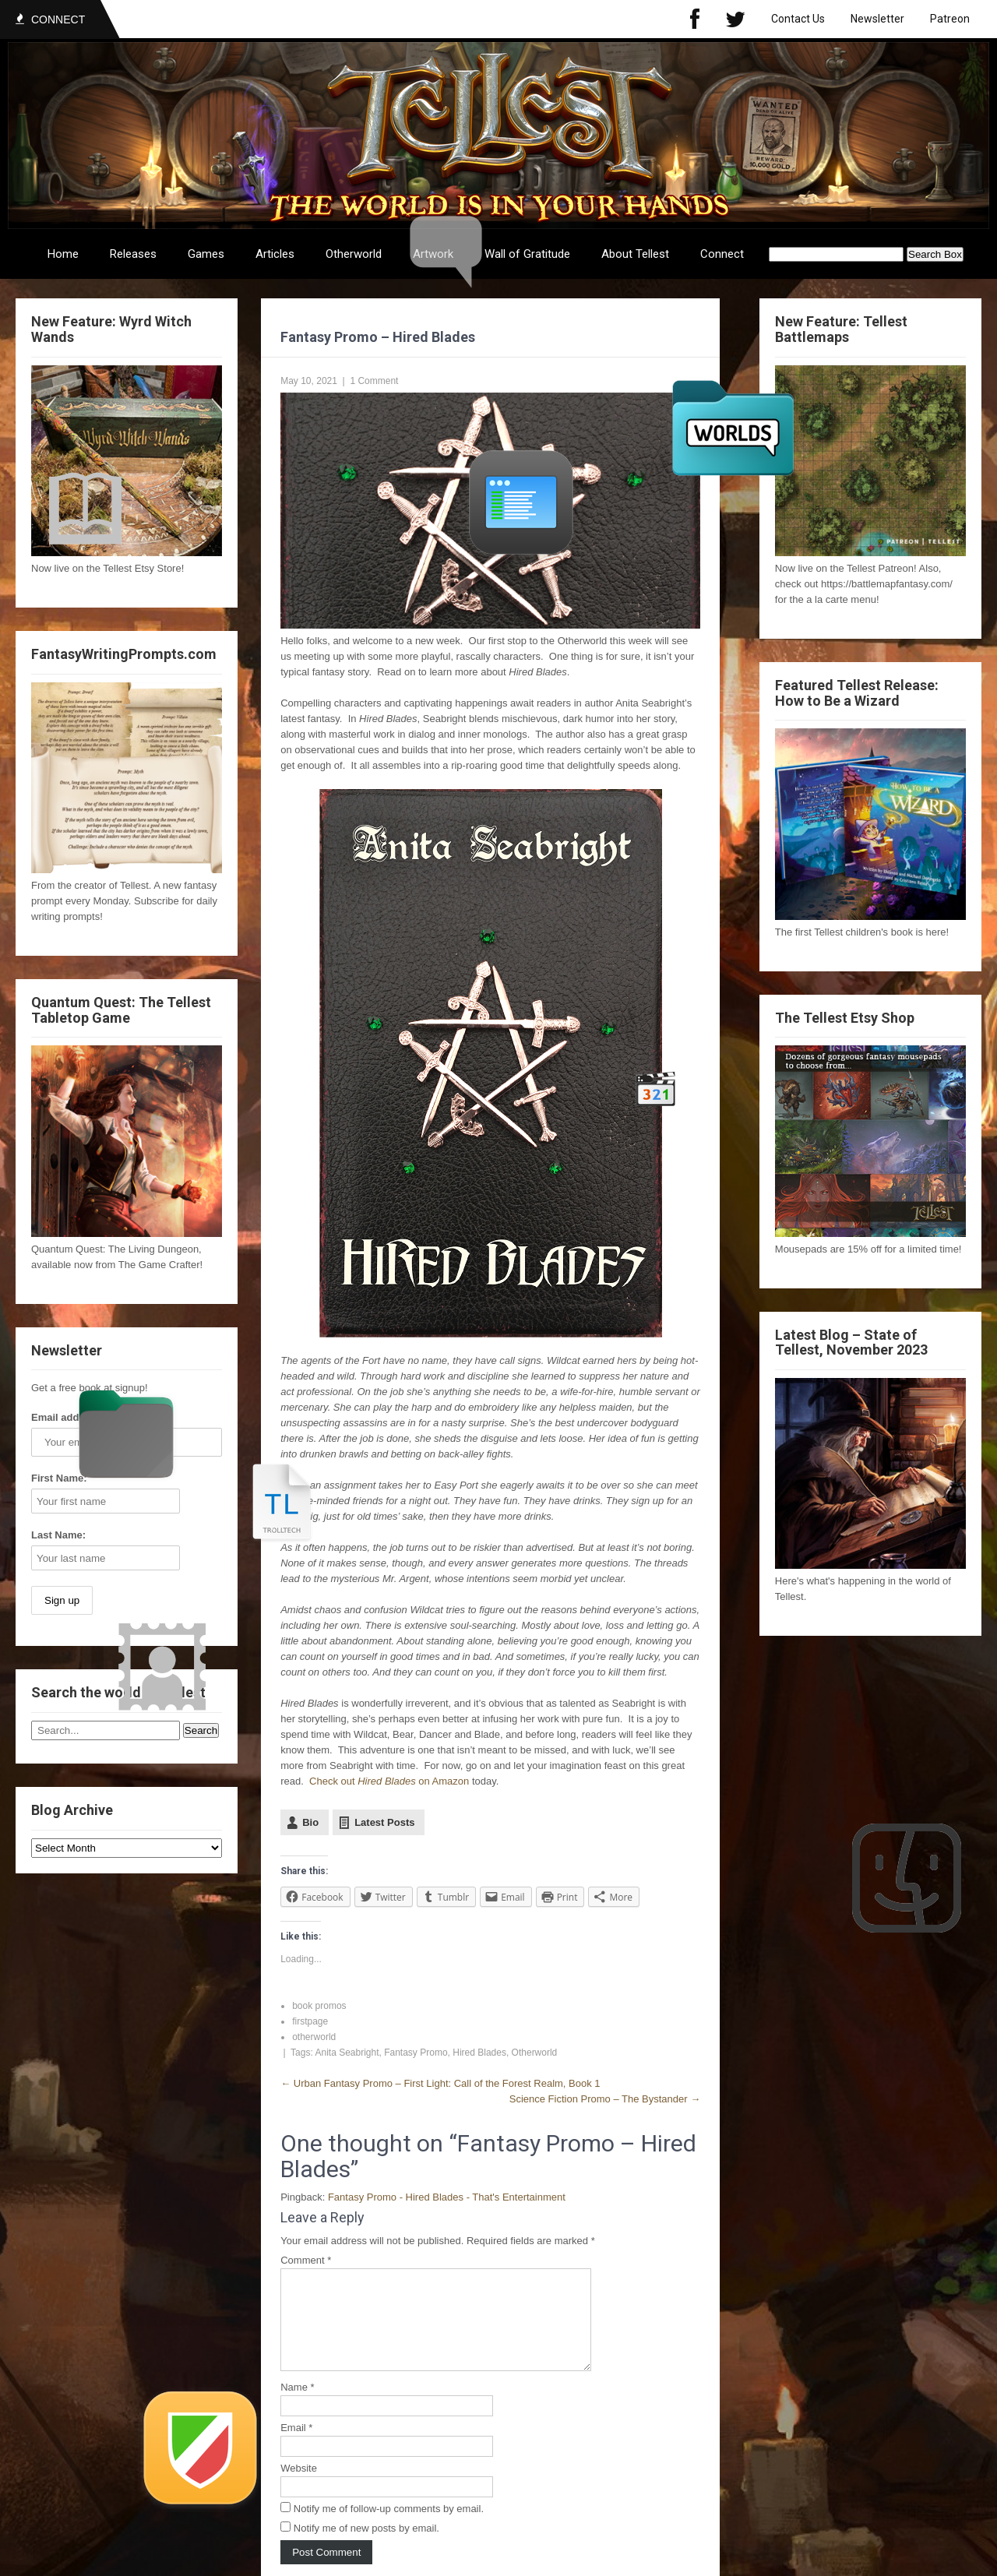  Describe the element at coordinates (907, 1878) in the screenshot. I see `open file manager` at that location.